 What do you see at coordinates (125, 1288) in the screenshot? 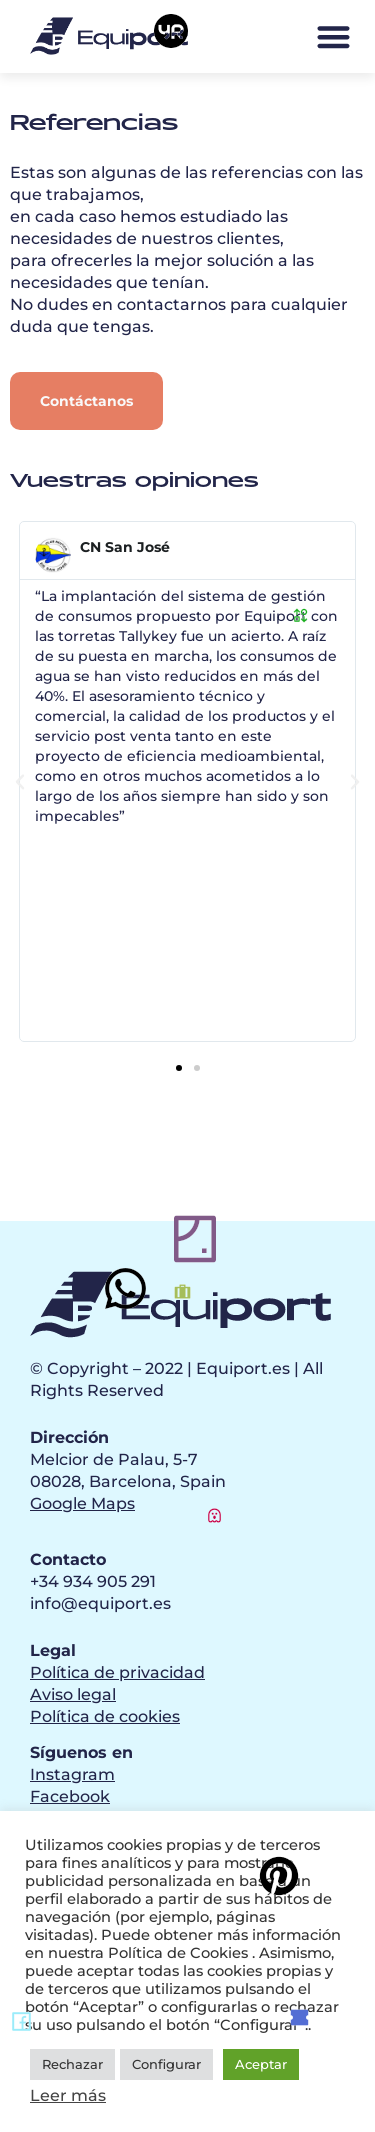
I see `open WhatsApp messaging app` at bounding box center [125, 1288].